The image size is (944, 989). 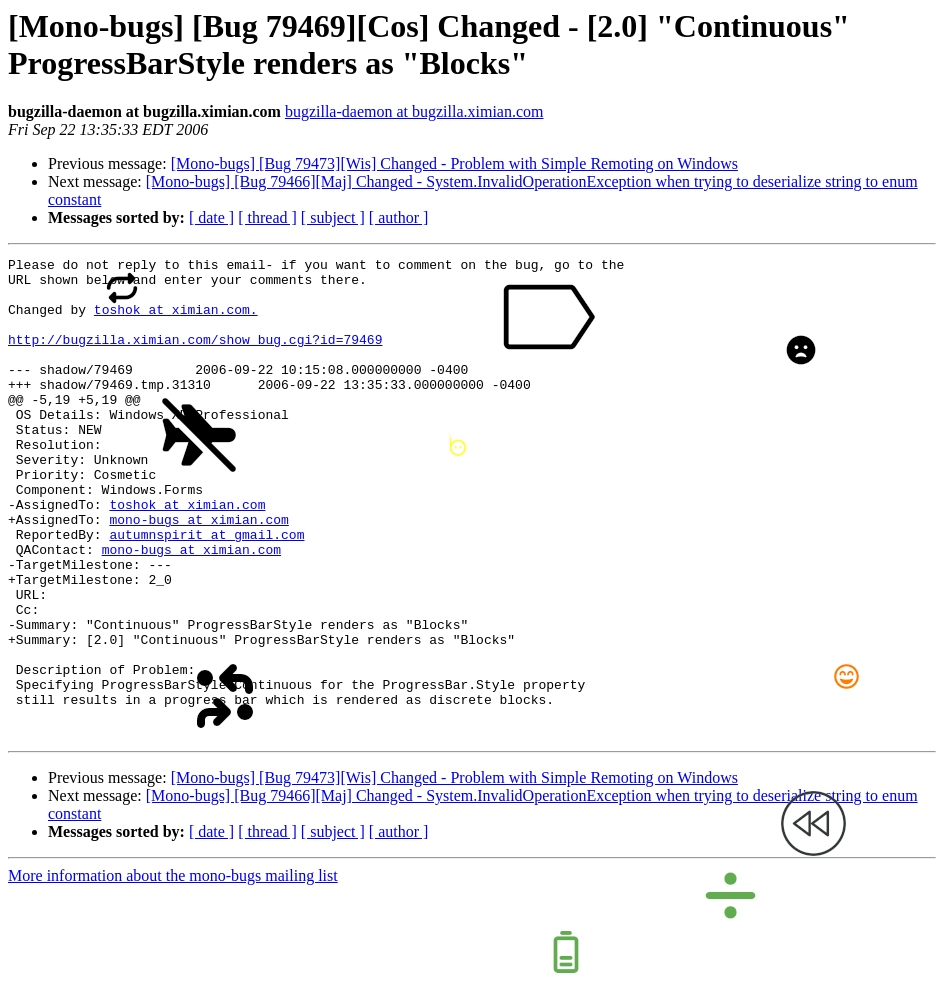 What do you see at coordinates (813, 823) in the screenshot?
I see `rewind or skip backward in media playback` at bounding box center [813, 823].